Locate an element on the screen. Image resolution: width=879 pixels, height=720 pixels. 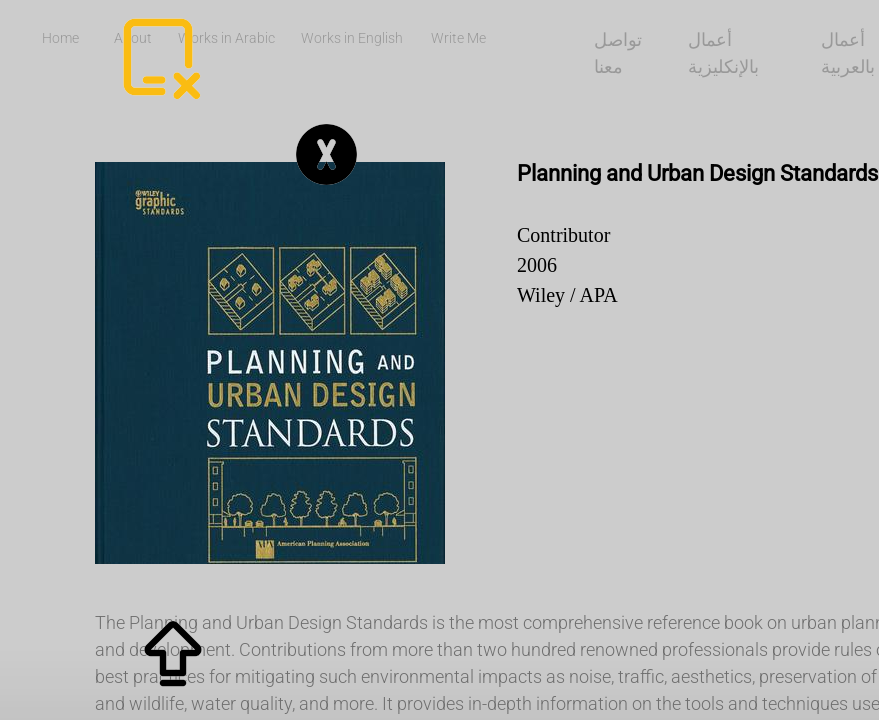
disconnect or remove iPad device is located at coordinates (158, 57).